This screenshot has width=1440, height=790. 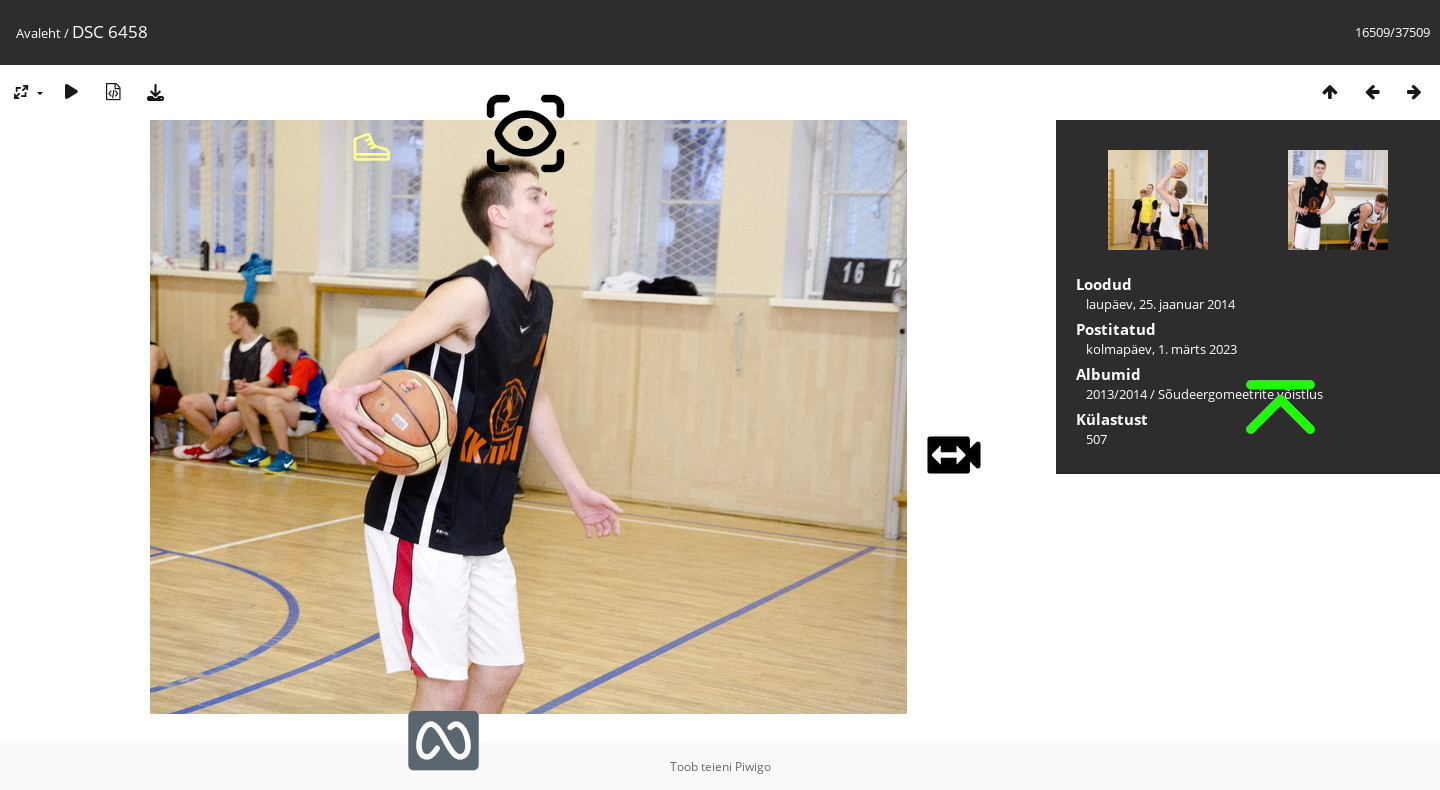 What do you see at coordinates (525, 133) in the screenshot?
I see `scan with eye tracking or face recognition` at bounding box center [525, 133].